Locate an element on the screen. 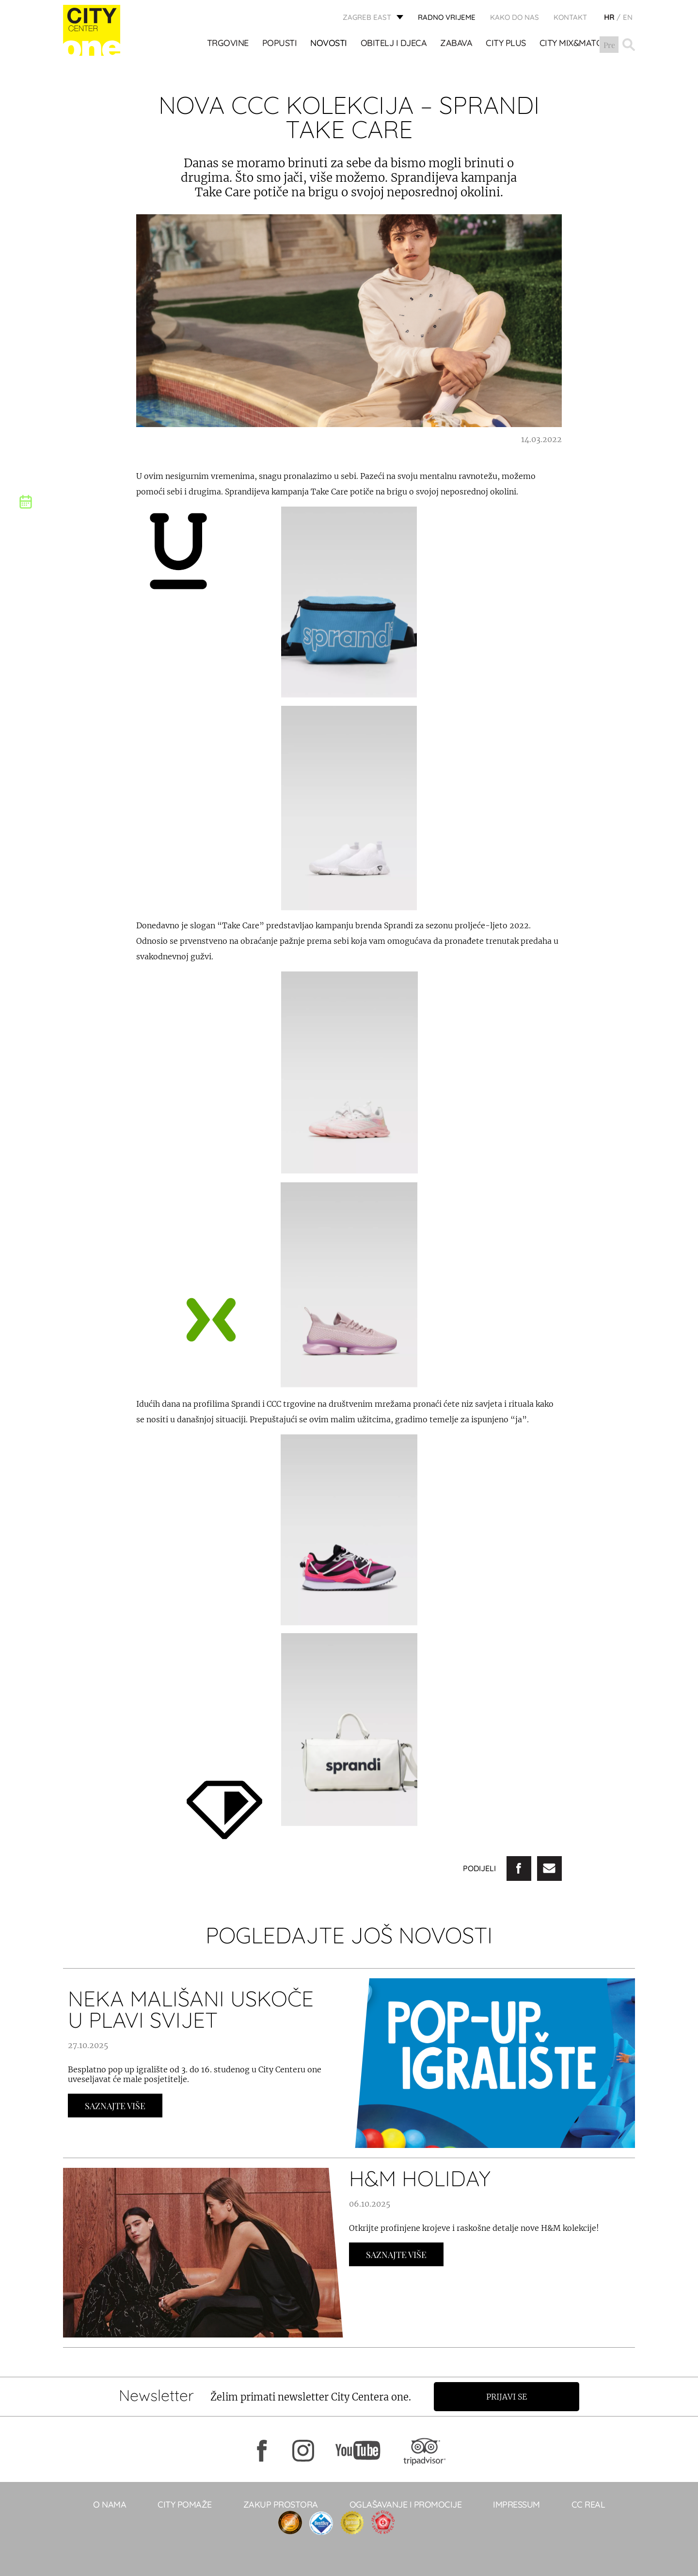  view weekly calendar is located at coordinates (26, 502).